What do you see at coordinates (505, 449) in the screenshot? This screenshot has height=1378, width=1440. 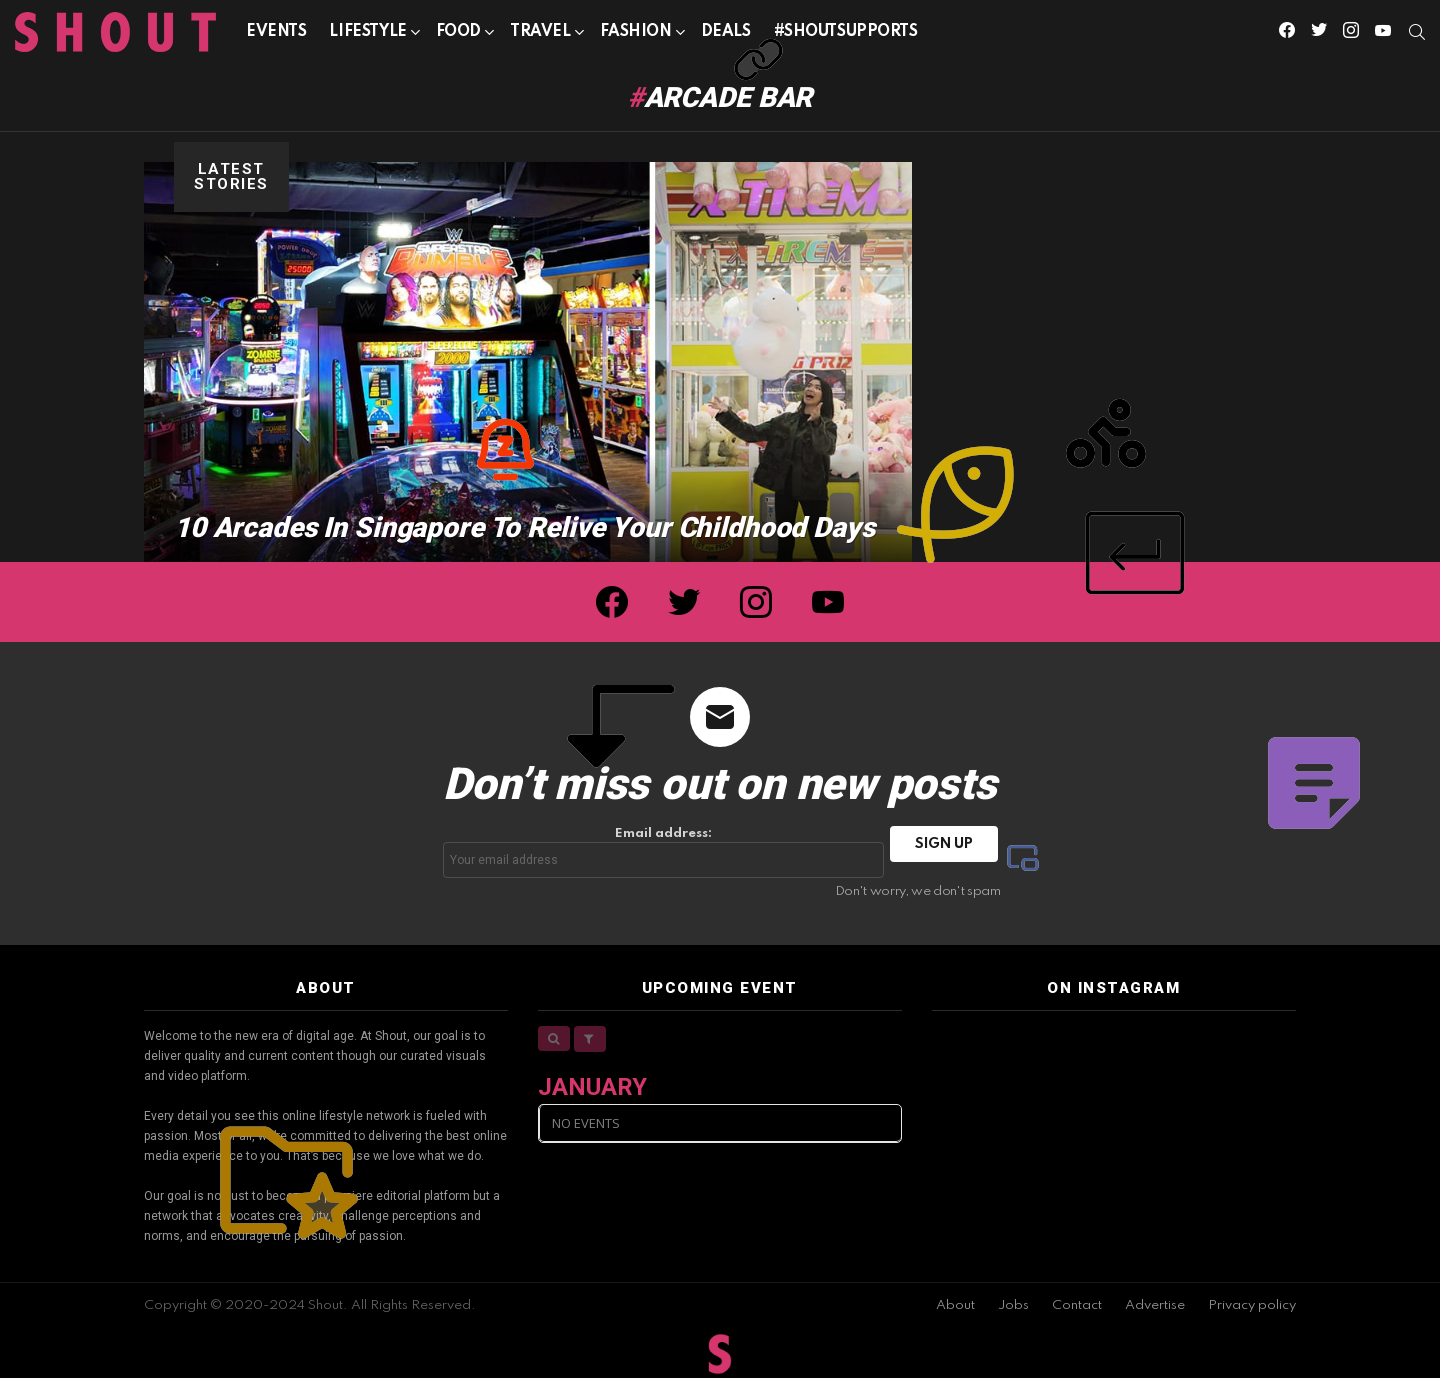 I see `snooze notifications` at bounding box center [505, 449].